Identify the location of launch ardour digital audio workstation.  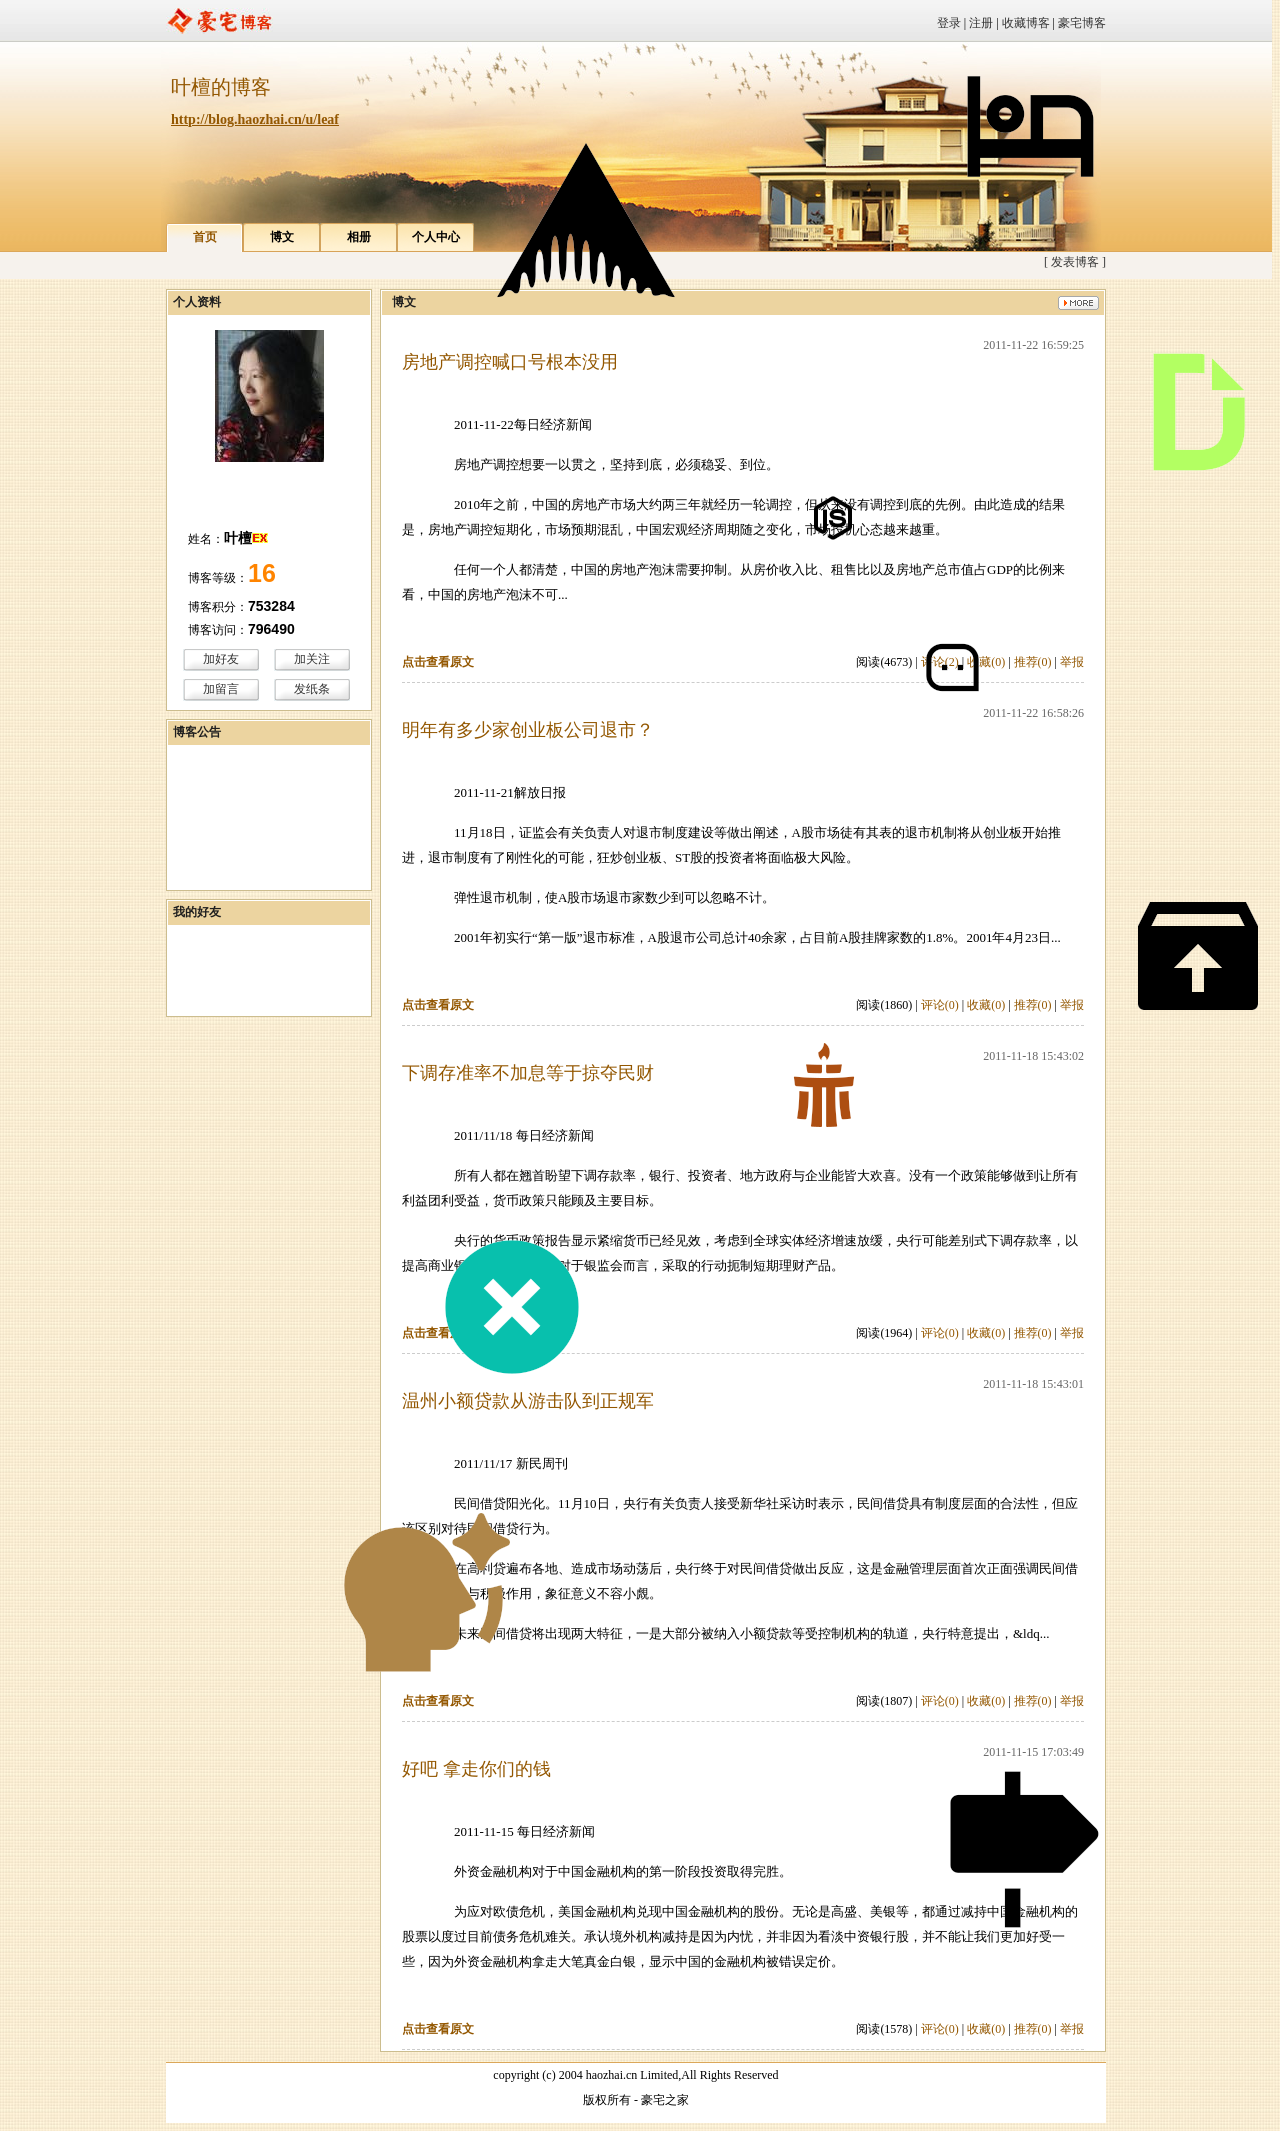
(586, 220).